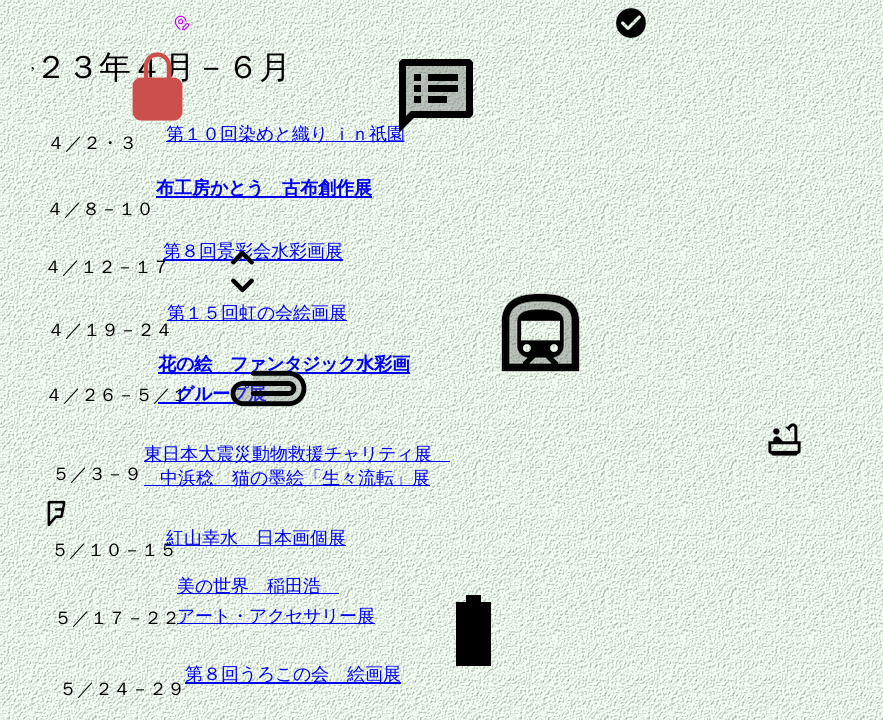 The image size is (883, 720). What do you see at coordinates (242, 271) in the screenshot?
I see `expand or collapse a dropdown menu` at bounding box center [242, 271].